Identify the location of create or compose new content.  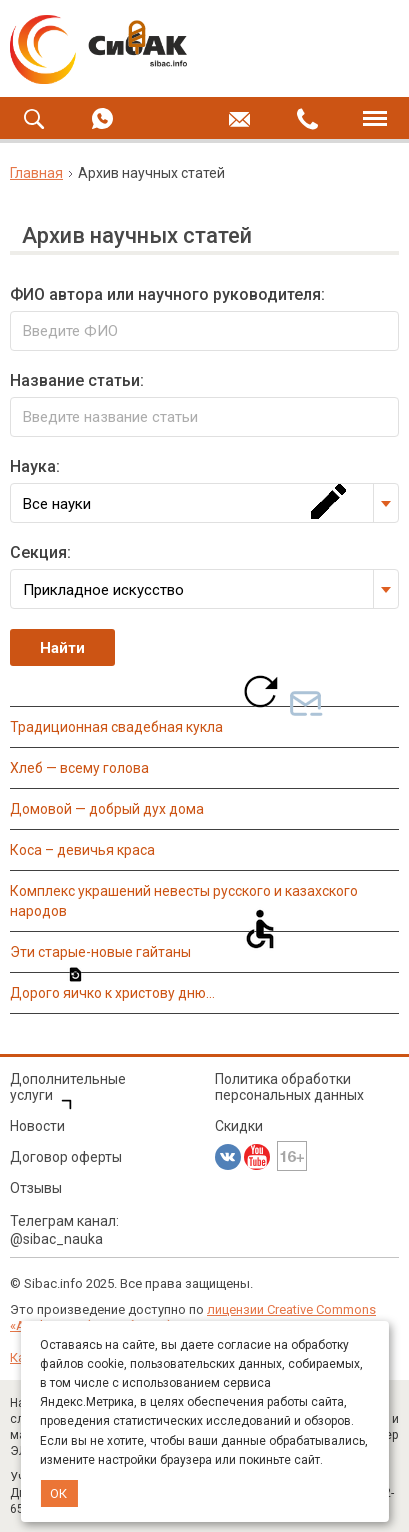
(328, 501).